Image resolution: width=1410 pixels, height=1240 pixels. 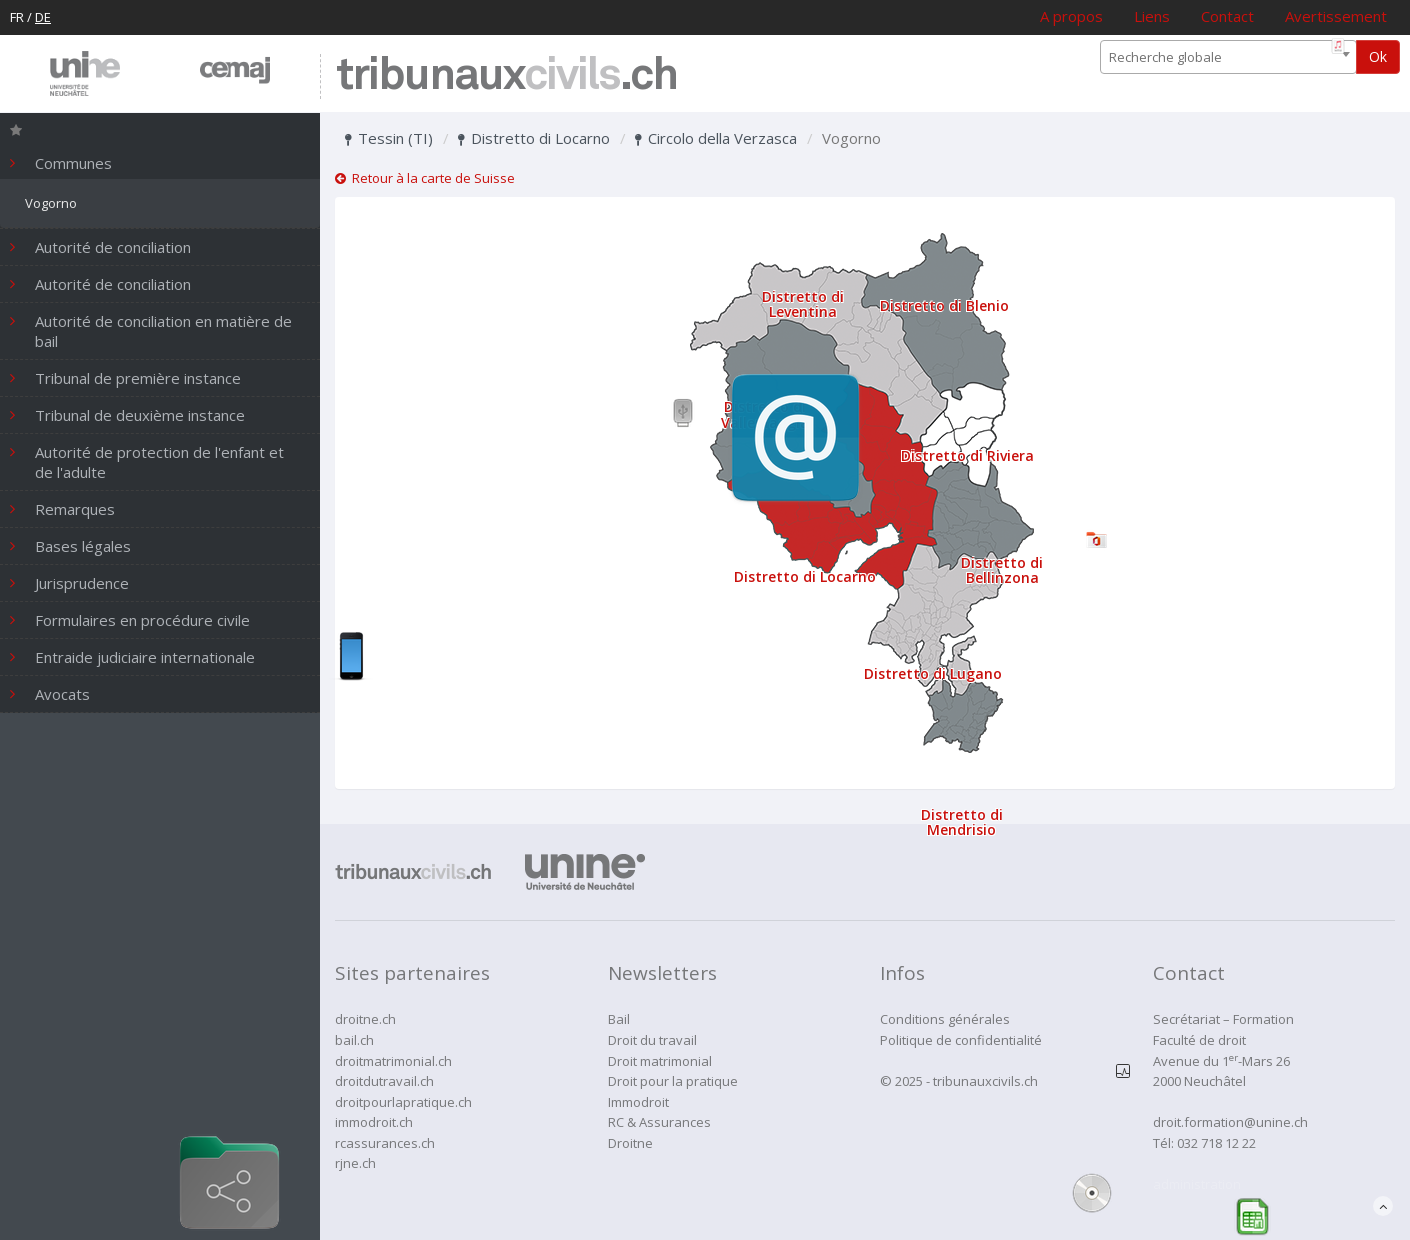 I want to click on a windows media audio file, so click(x=1338, y=46).